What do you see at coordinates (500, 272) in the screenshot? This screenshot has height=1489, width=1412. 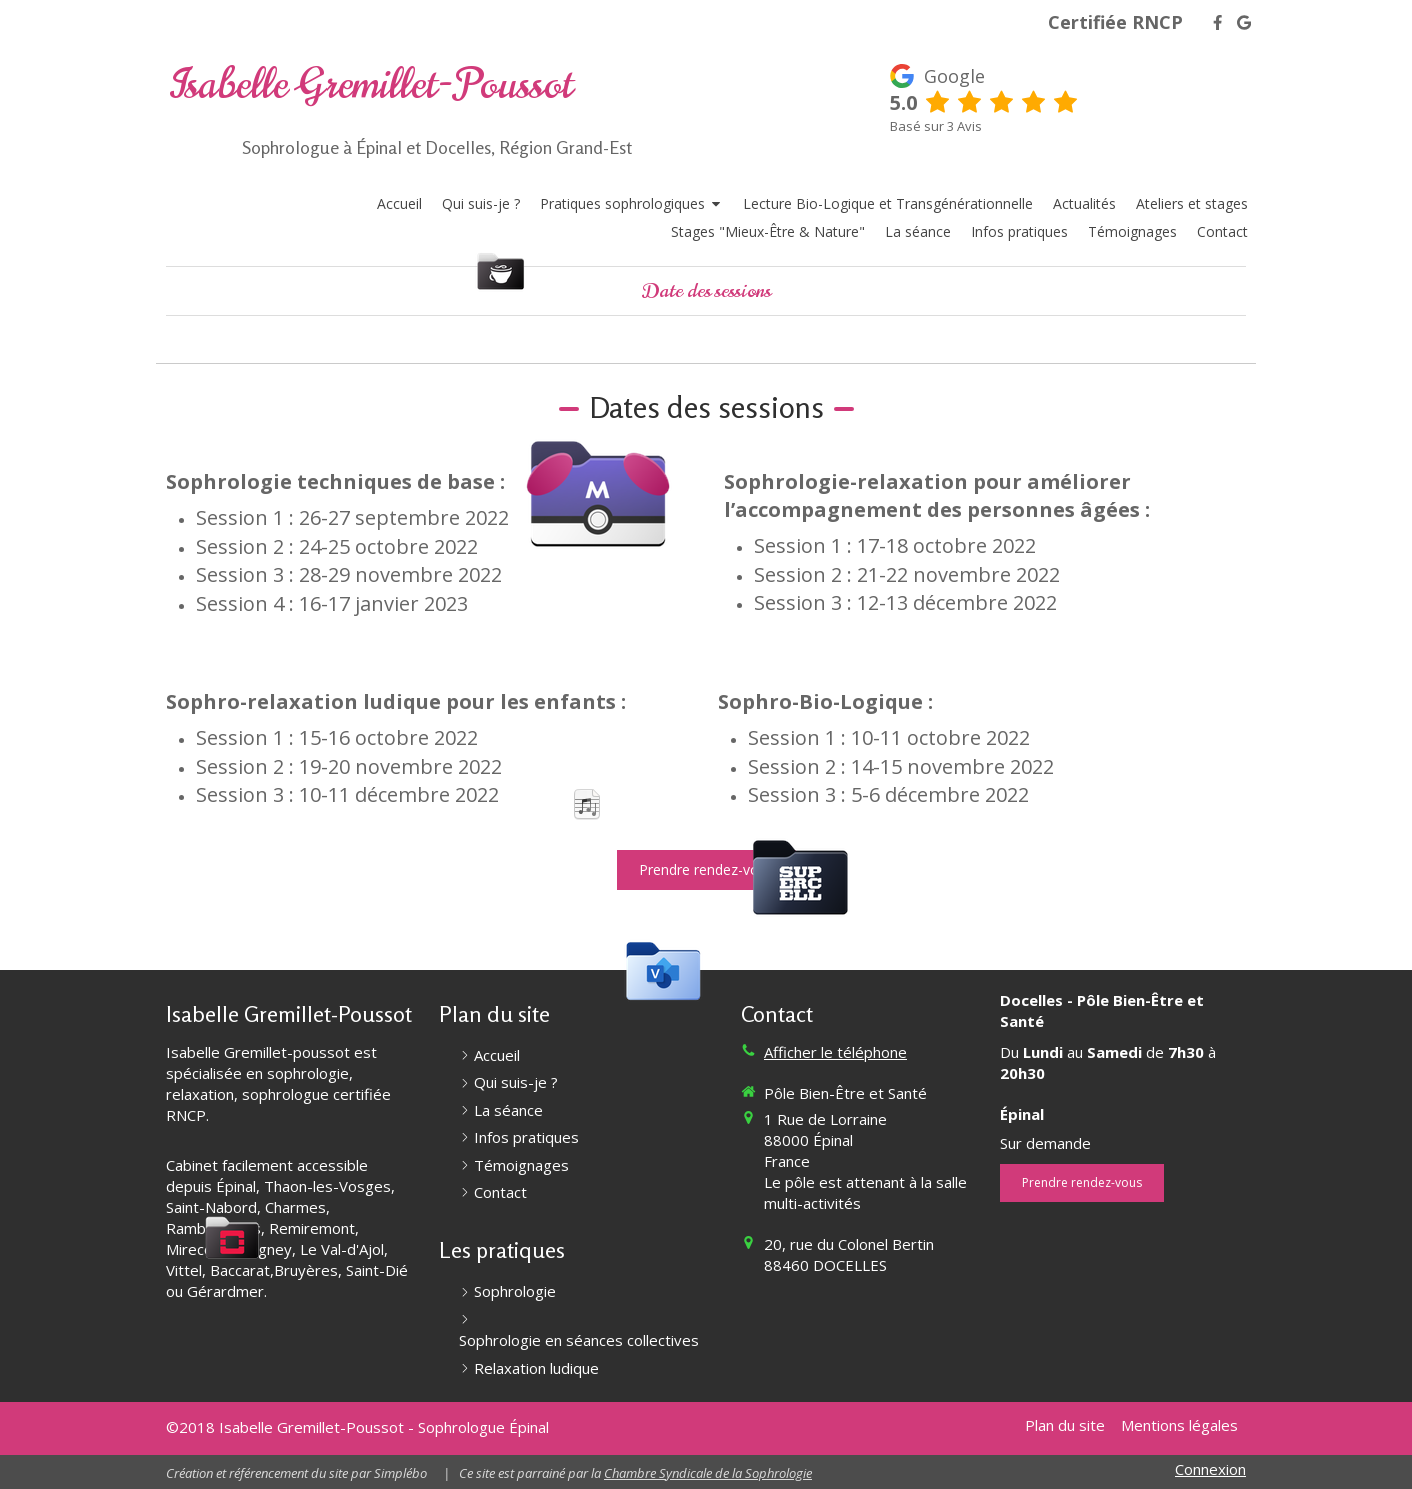 I see `folder containing coffeescript project files` at bounding box center [500, 272].